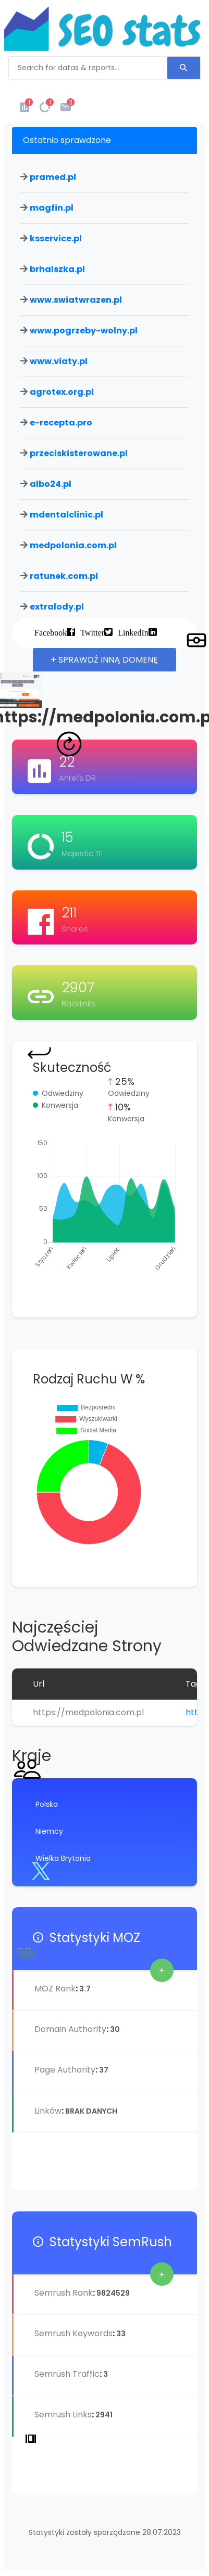  What do you see at coordinates (69, 744) in the screenshot?
I see `refresh or reload content` at bounding box center [69, 744].